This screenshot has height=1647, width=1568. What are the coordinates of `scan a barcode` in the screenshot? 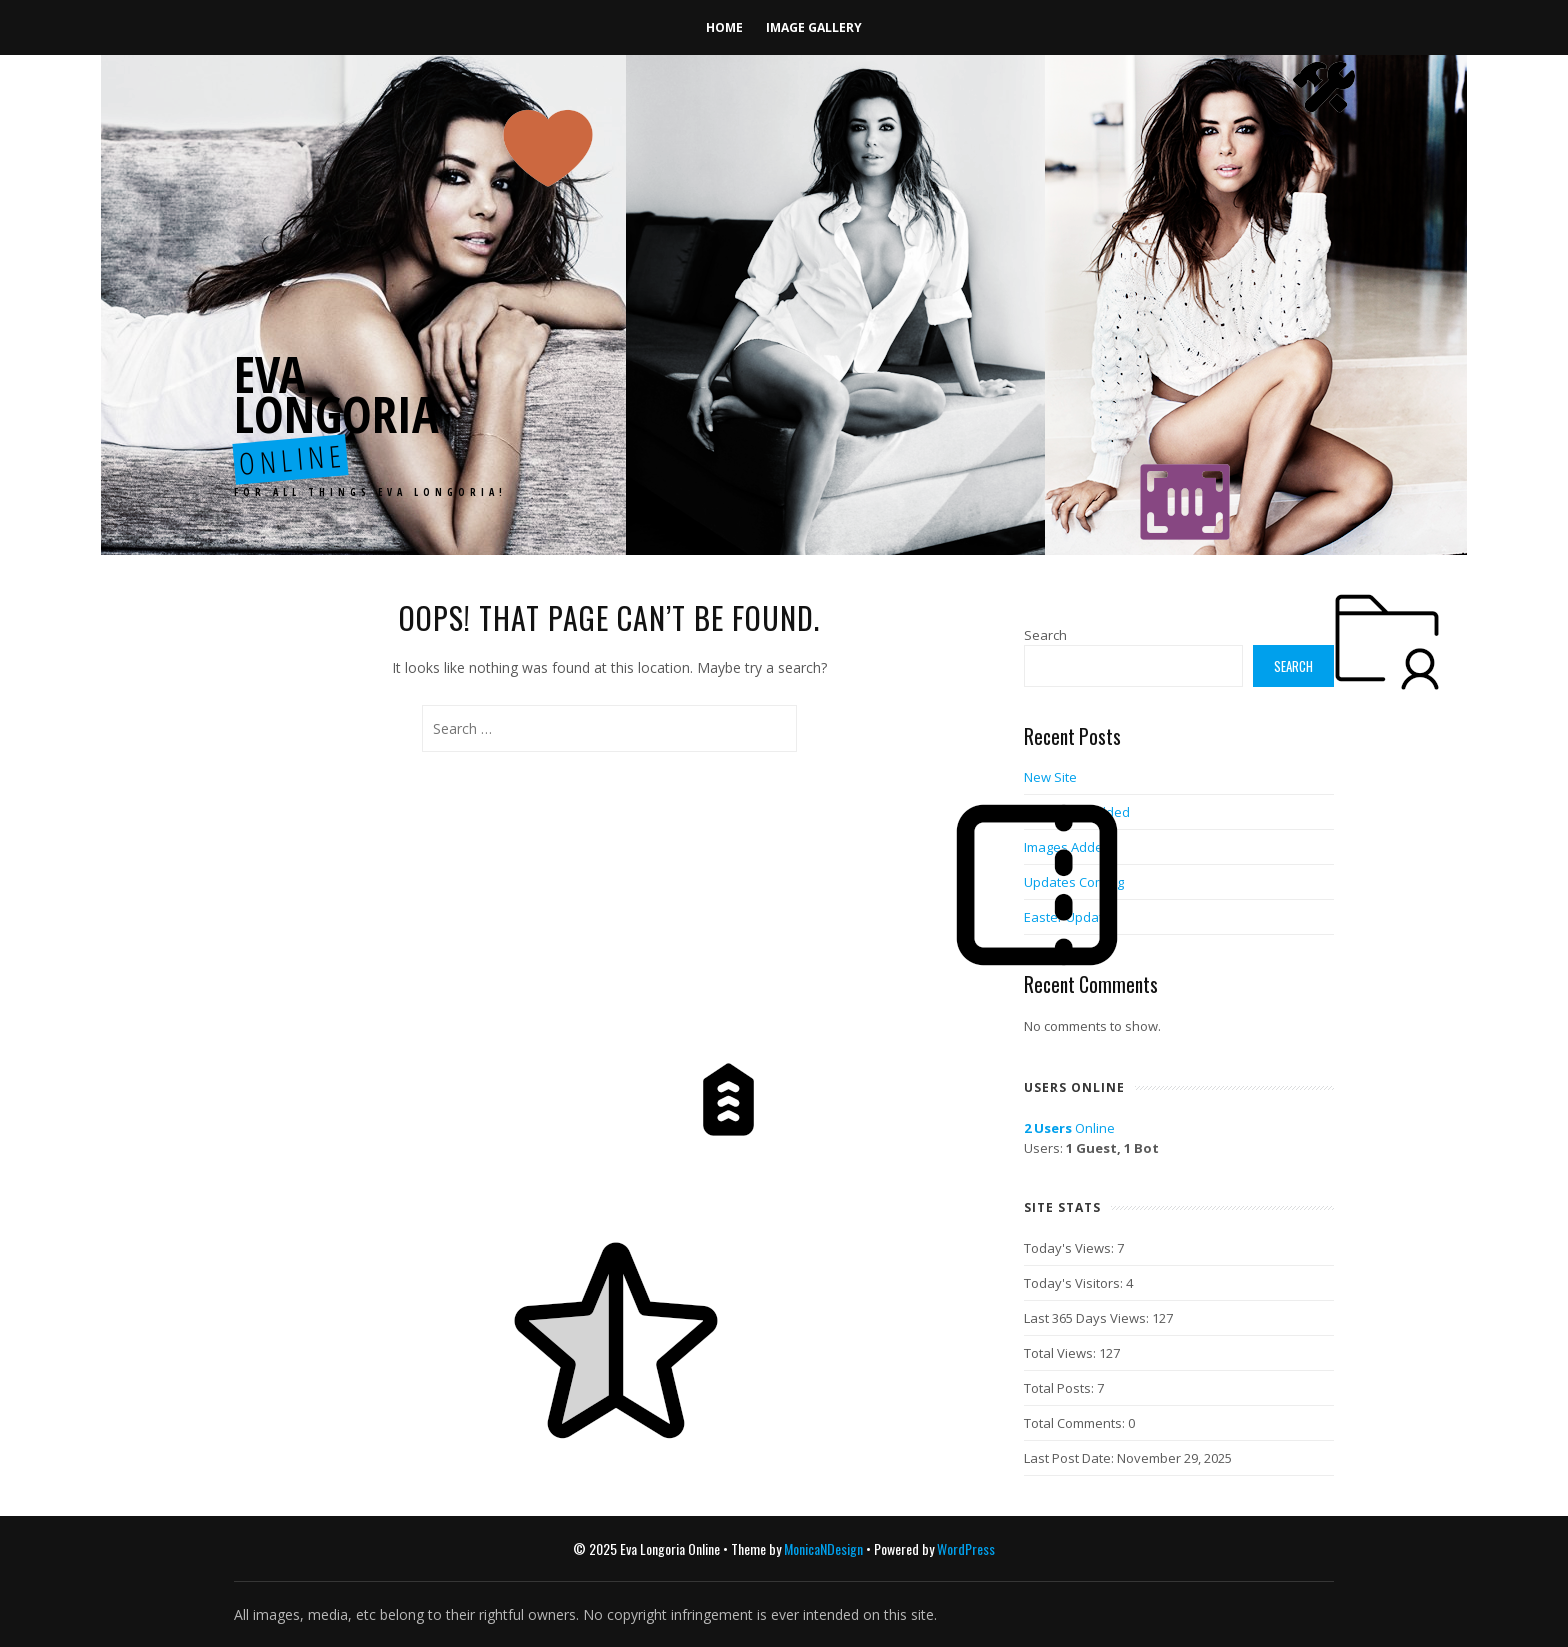 It's located at (1185, 502).